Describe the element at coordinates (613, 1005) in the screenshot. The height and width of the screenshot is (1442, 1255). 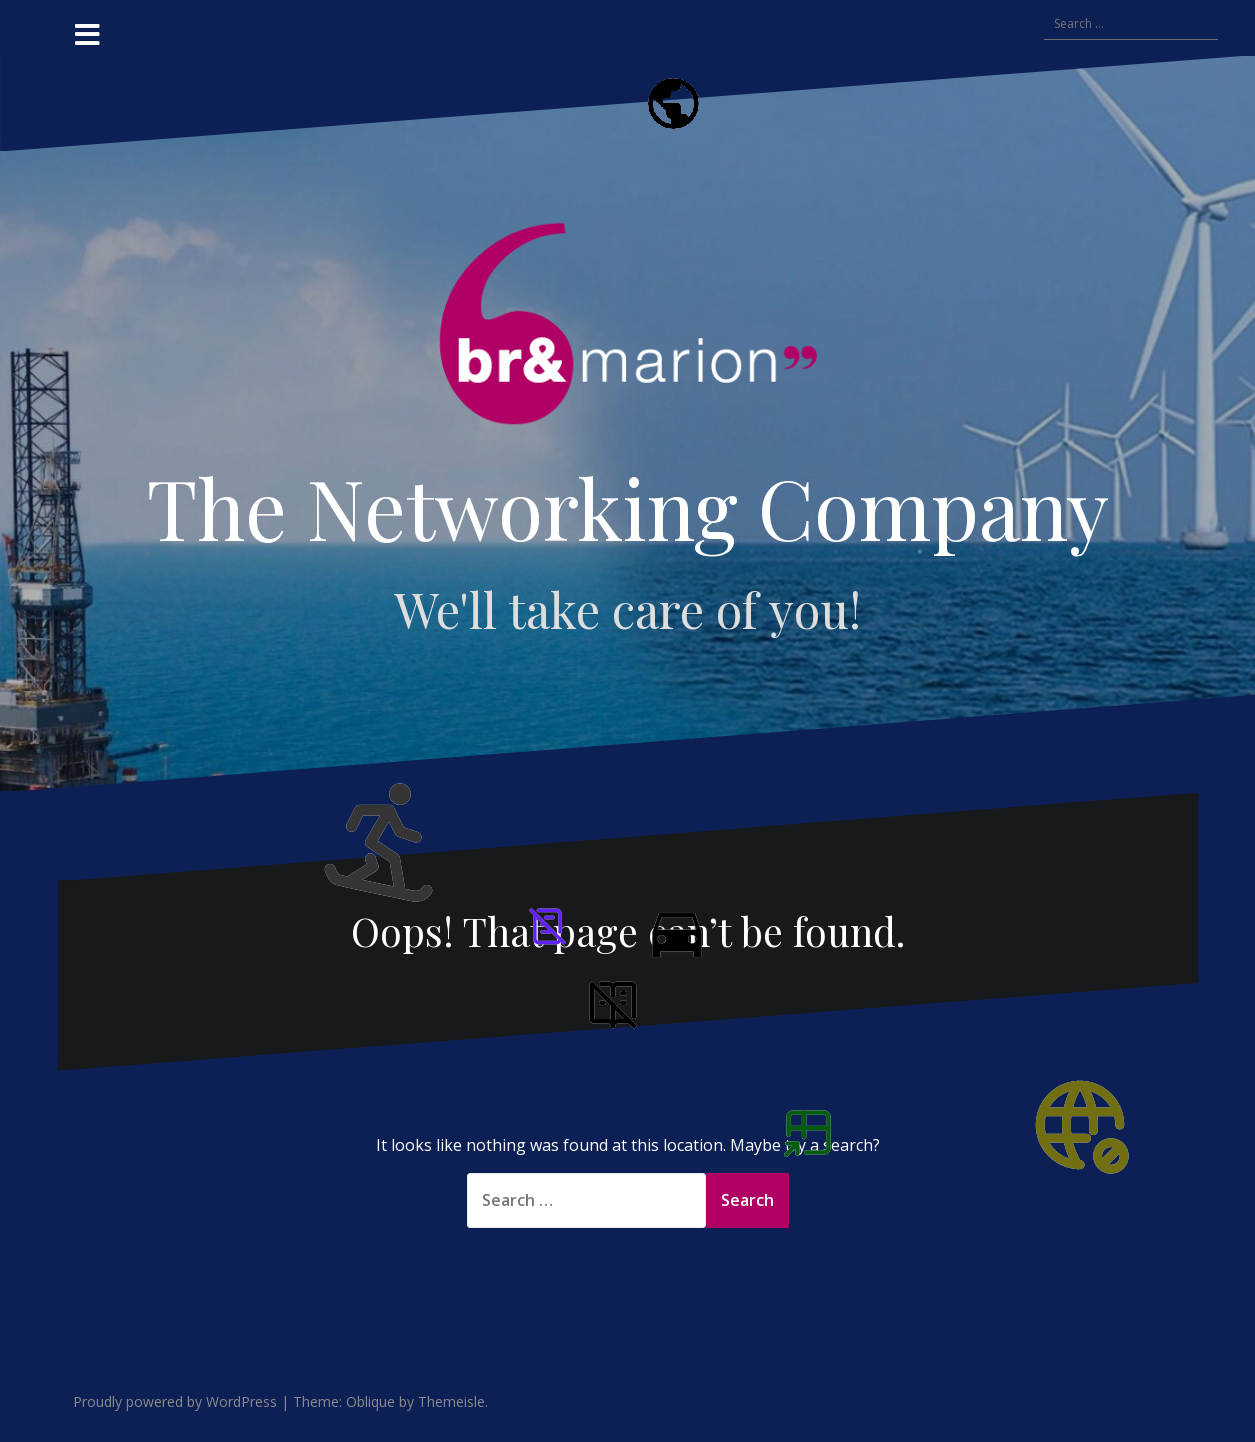
I see `disable vocabulary or dictionary feature` at that location.